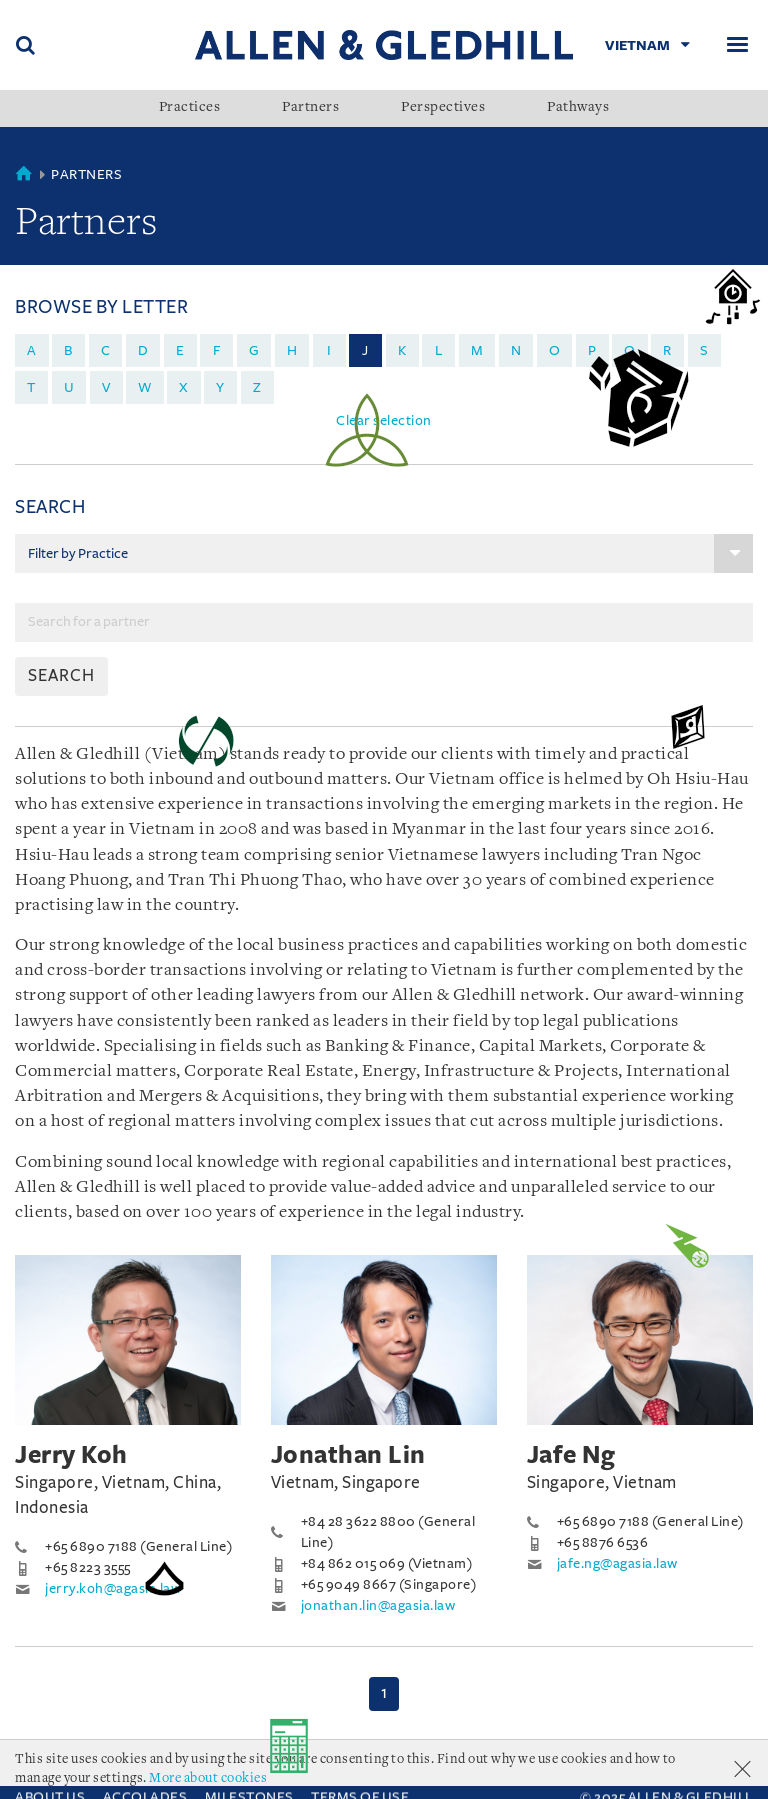 The height and width of the screenshot is (1799, 768). What do you see at coordinates (164, 1578) in the screenshot?
I see `indicates private first class military rank` at bounding box center [164, 1578].